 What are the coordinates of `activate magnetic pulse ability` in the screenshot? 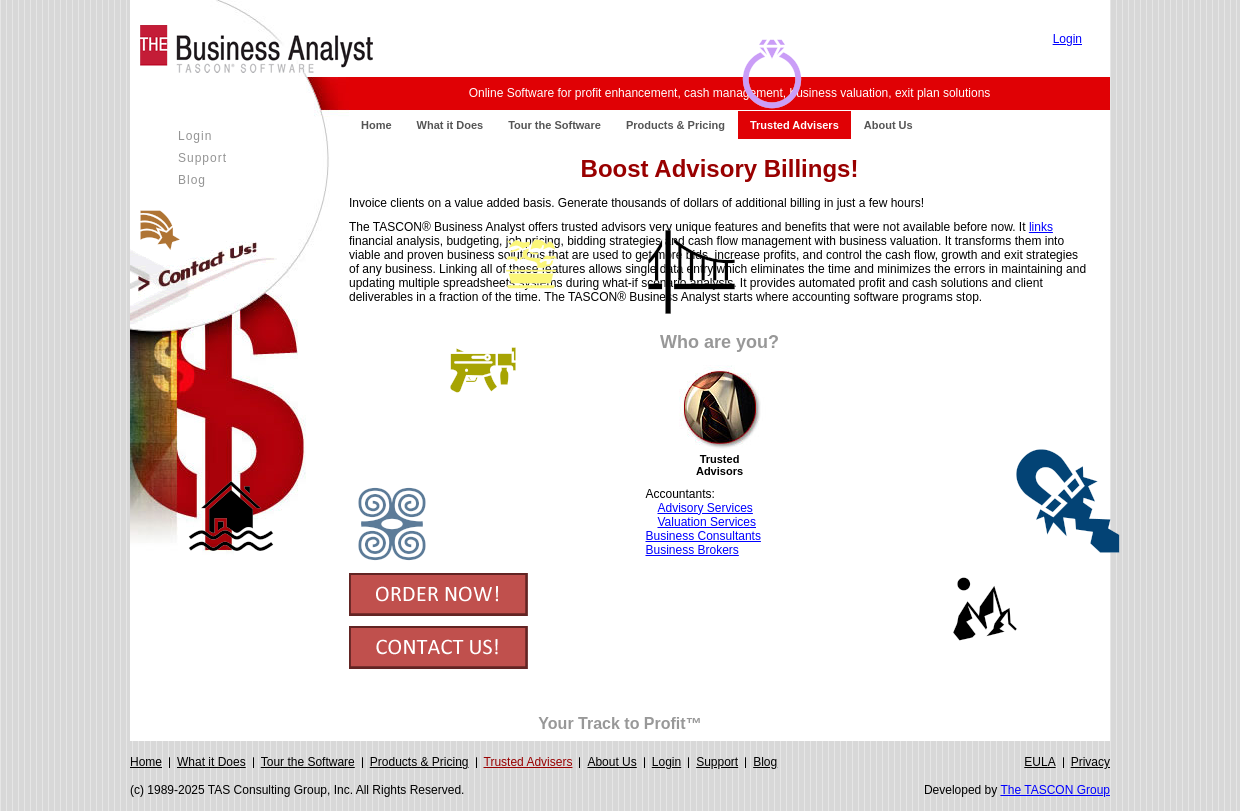 It's located at (1068, 501).